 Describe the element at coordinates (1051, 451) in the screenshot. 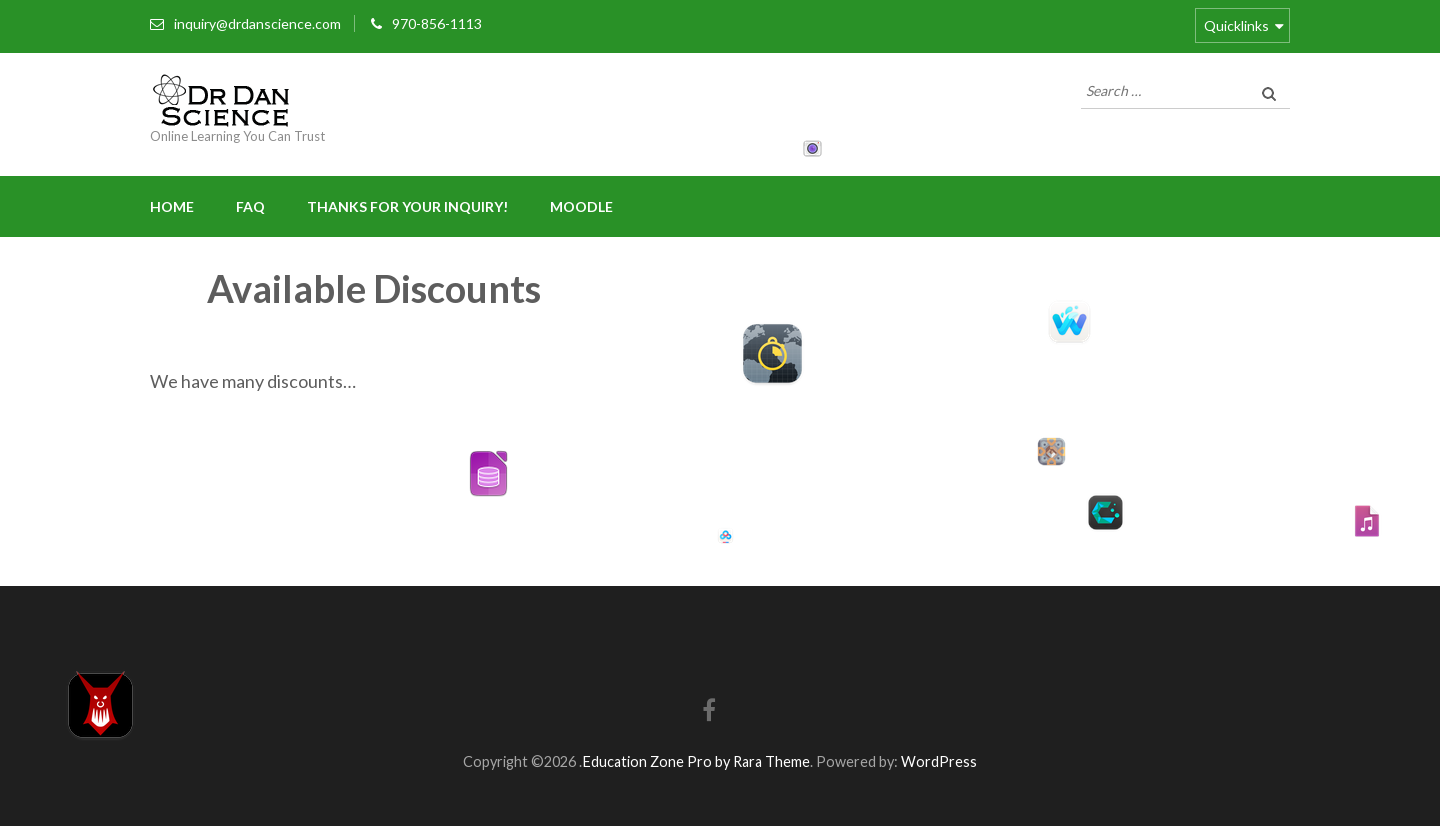

I see `launch mindustry game` at that location.